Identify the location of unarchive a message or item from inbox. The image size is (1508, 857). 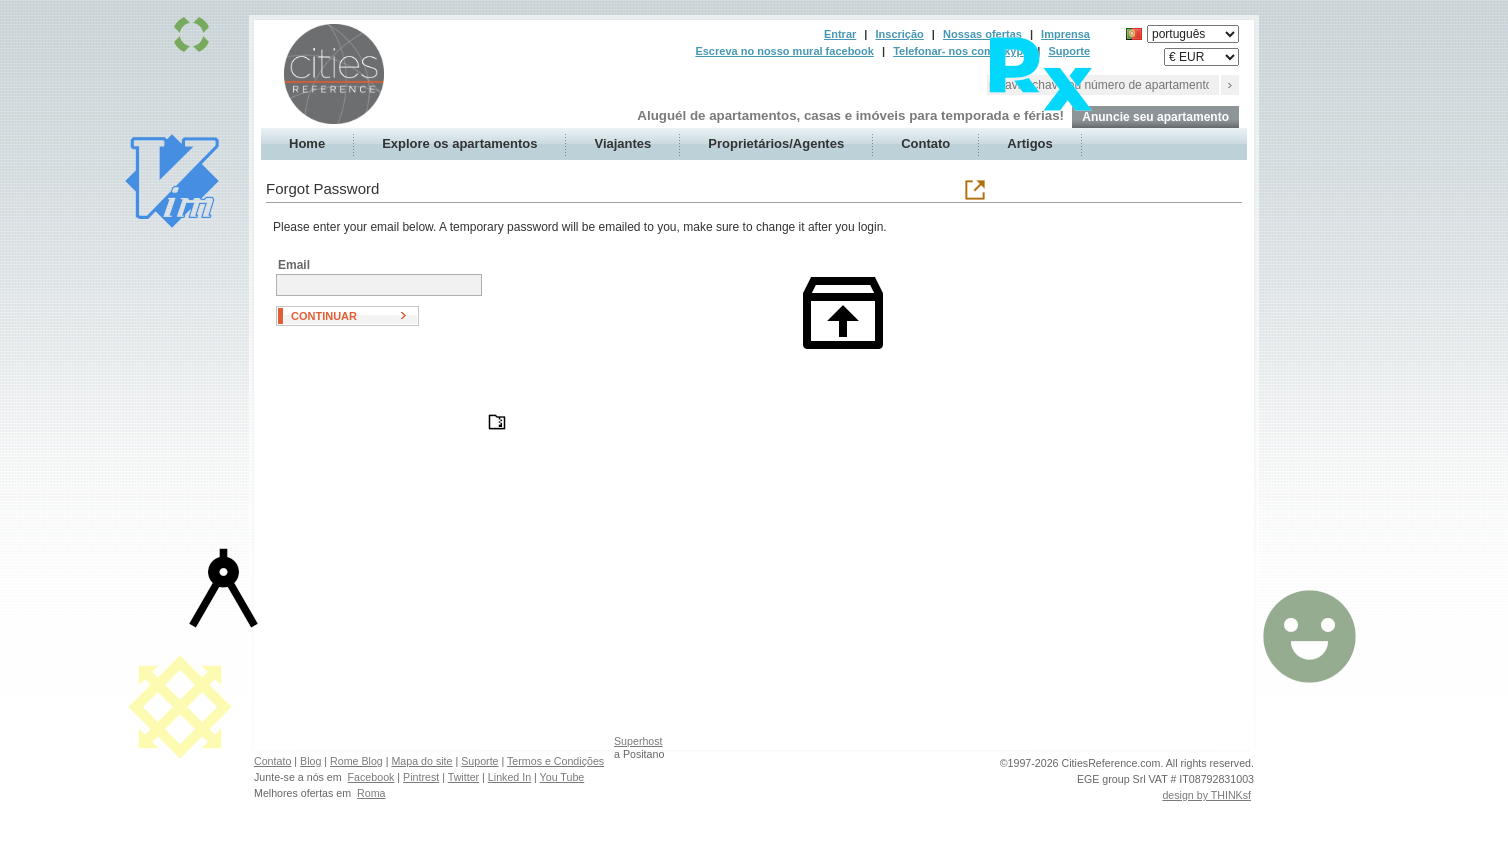
(843, 313).